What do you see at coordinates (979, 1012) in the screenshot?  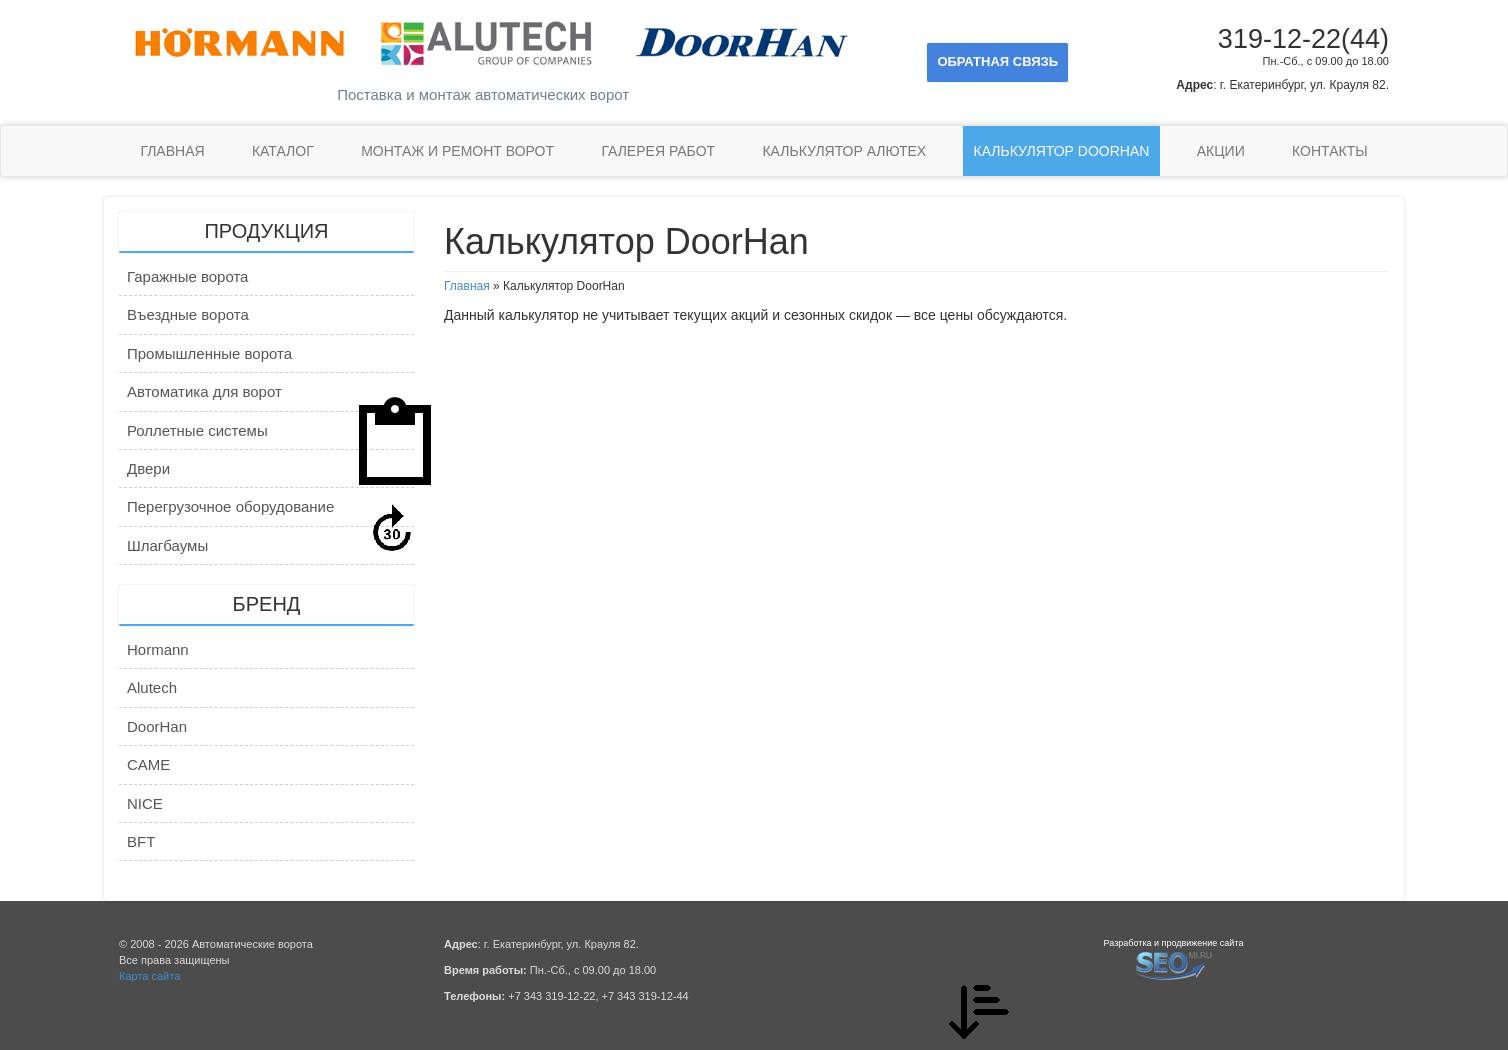 I see `sort items from smallest to largest` at bounding box center [979, 1012].